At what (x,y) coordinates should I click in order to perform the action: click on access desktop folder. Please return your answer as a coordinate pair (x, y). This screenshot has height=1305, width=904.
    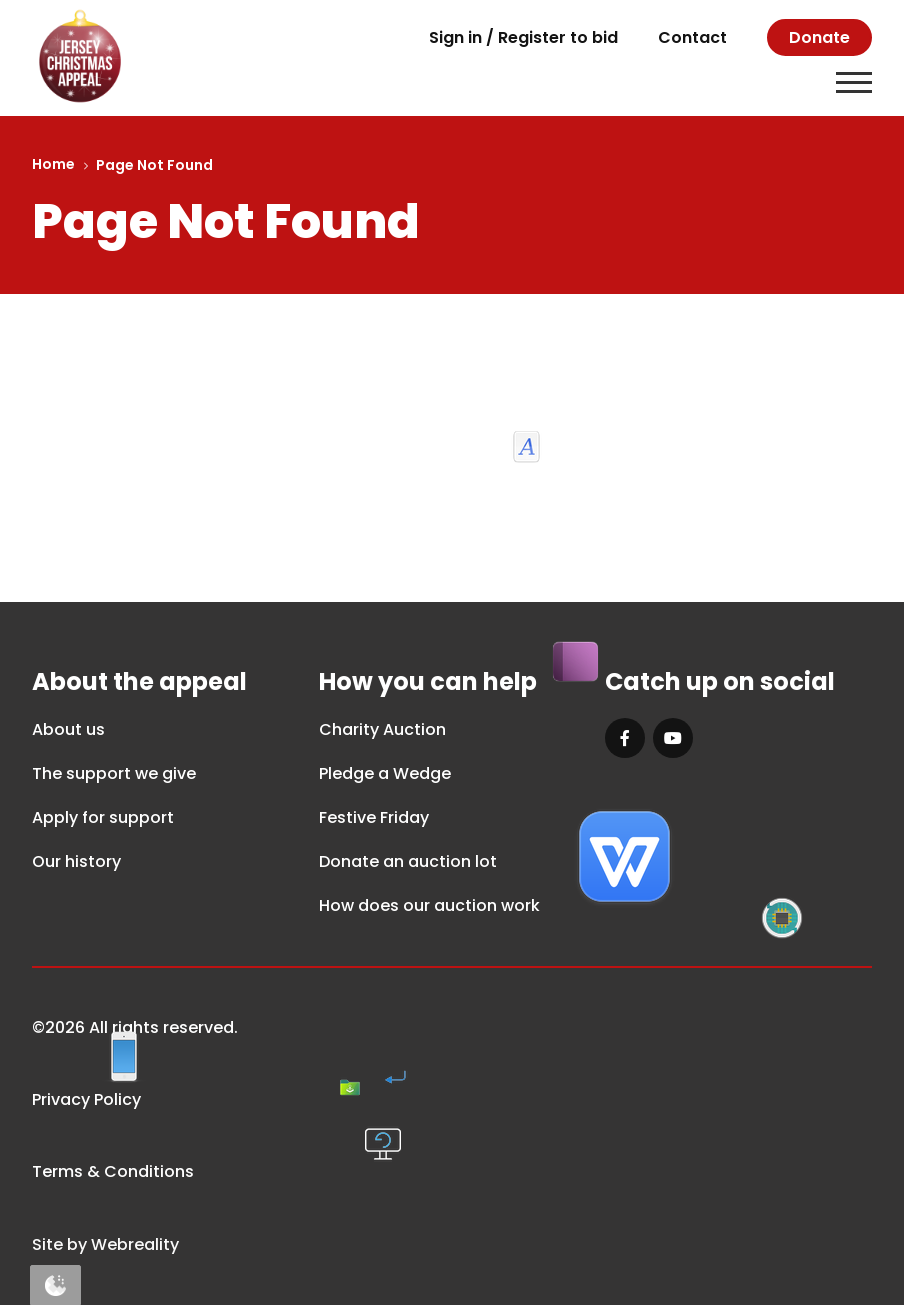
    Looking at the image, I should click on (575, 660).